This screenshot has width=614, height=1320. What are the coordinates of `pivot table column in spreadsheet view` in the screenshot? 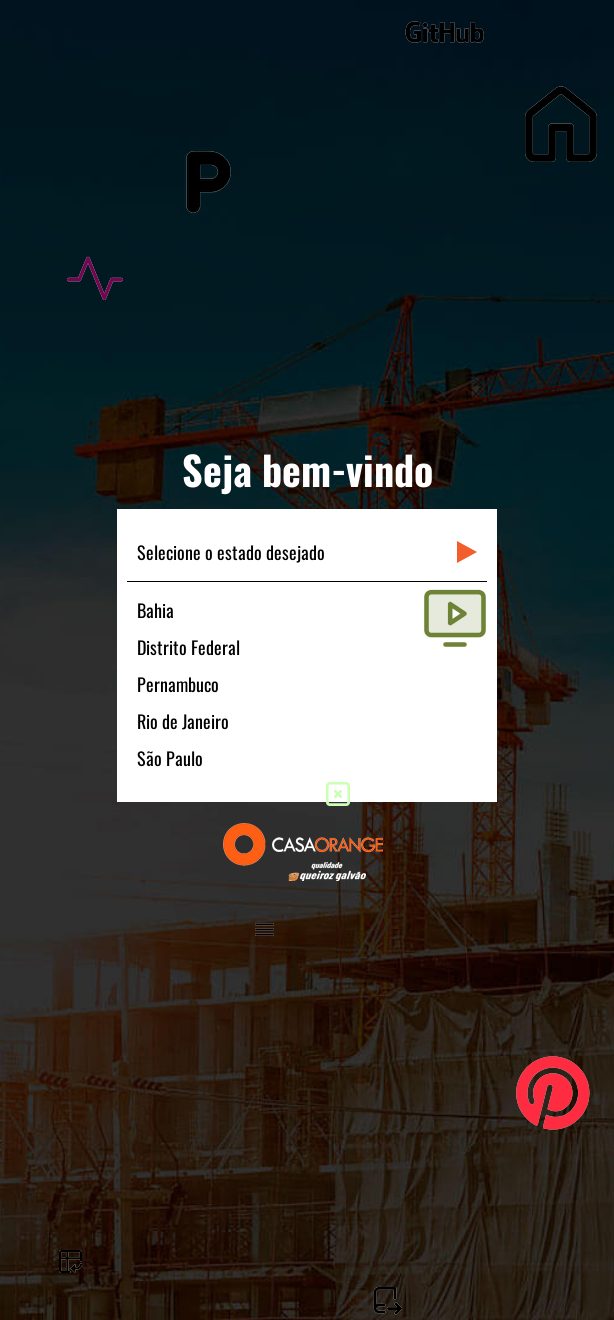 It's located at (70, 1261).